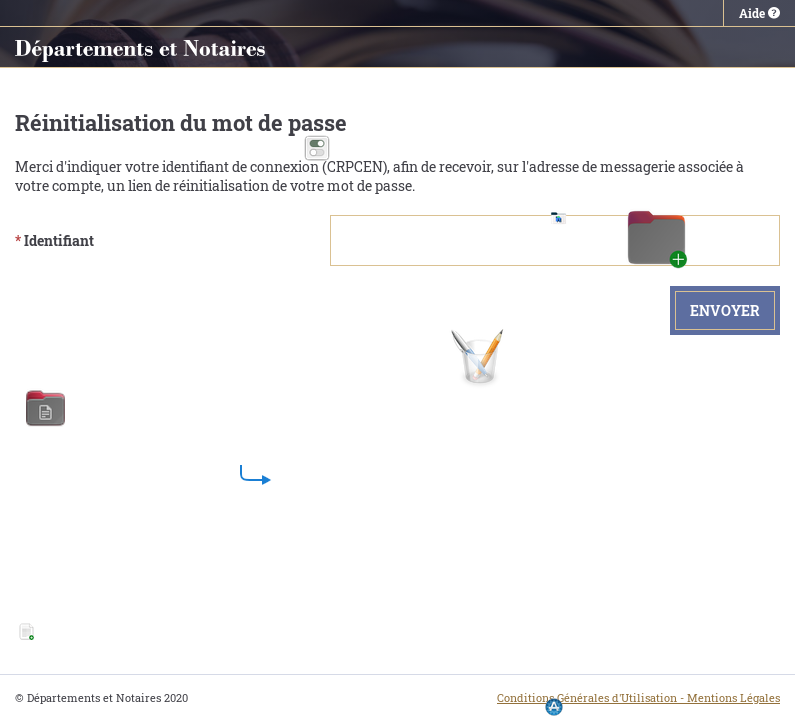 Image resolution: width=795 pixels, height=720 pixels. Describe the element at coordinates (317, 148) in the screenshot. I see `open gnome tweaks settings` at that location.